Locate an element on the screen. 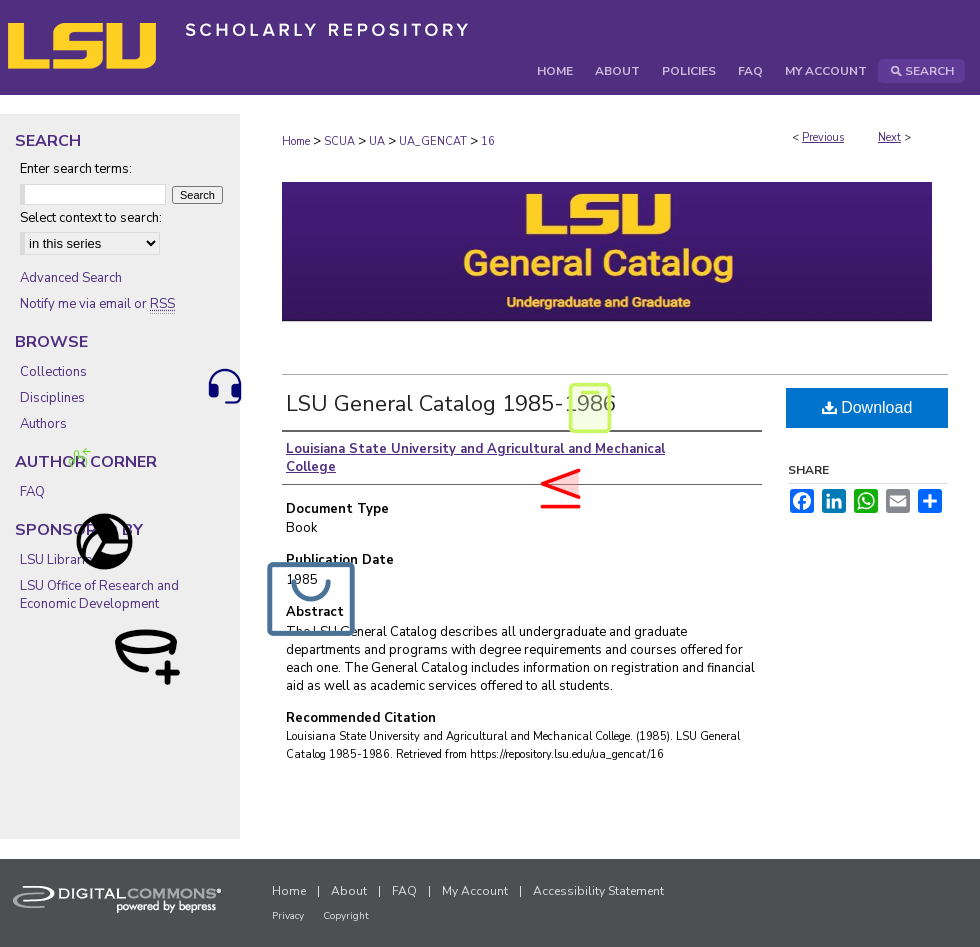  contact customer support is located at coordinates (225, 385).